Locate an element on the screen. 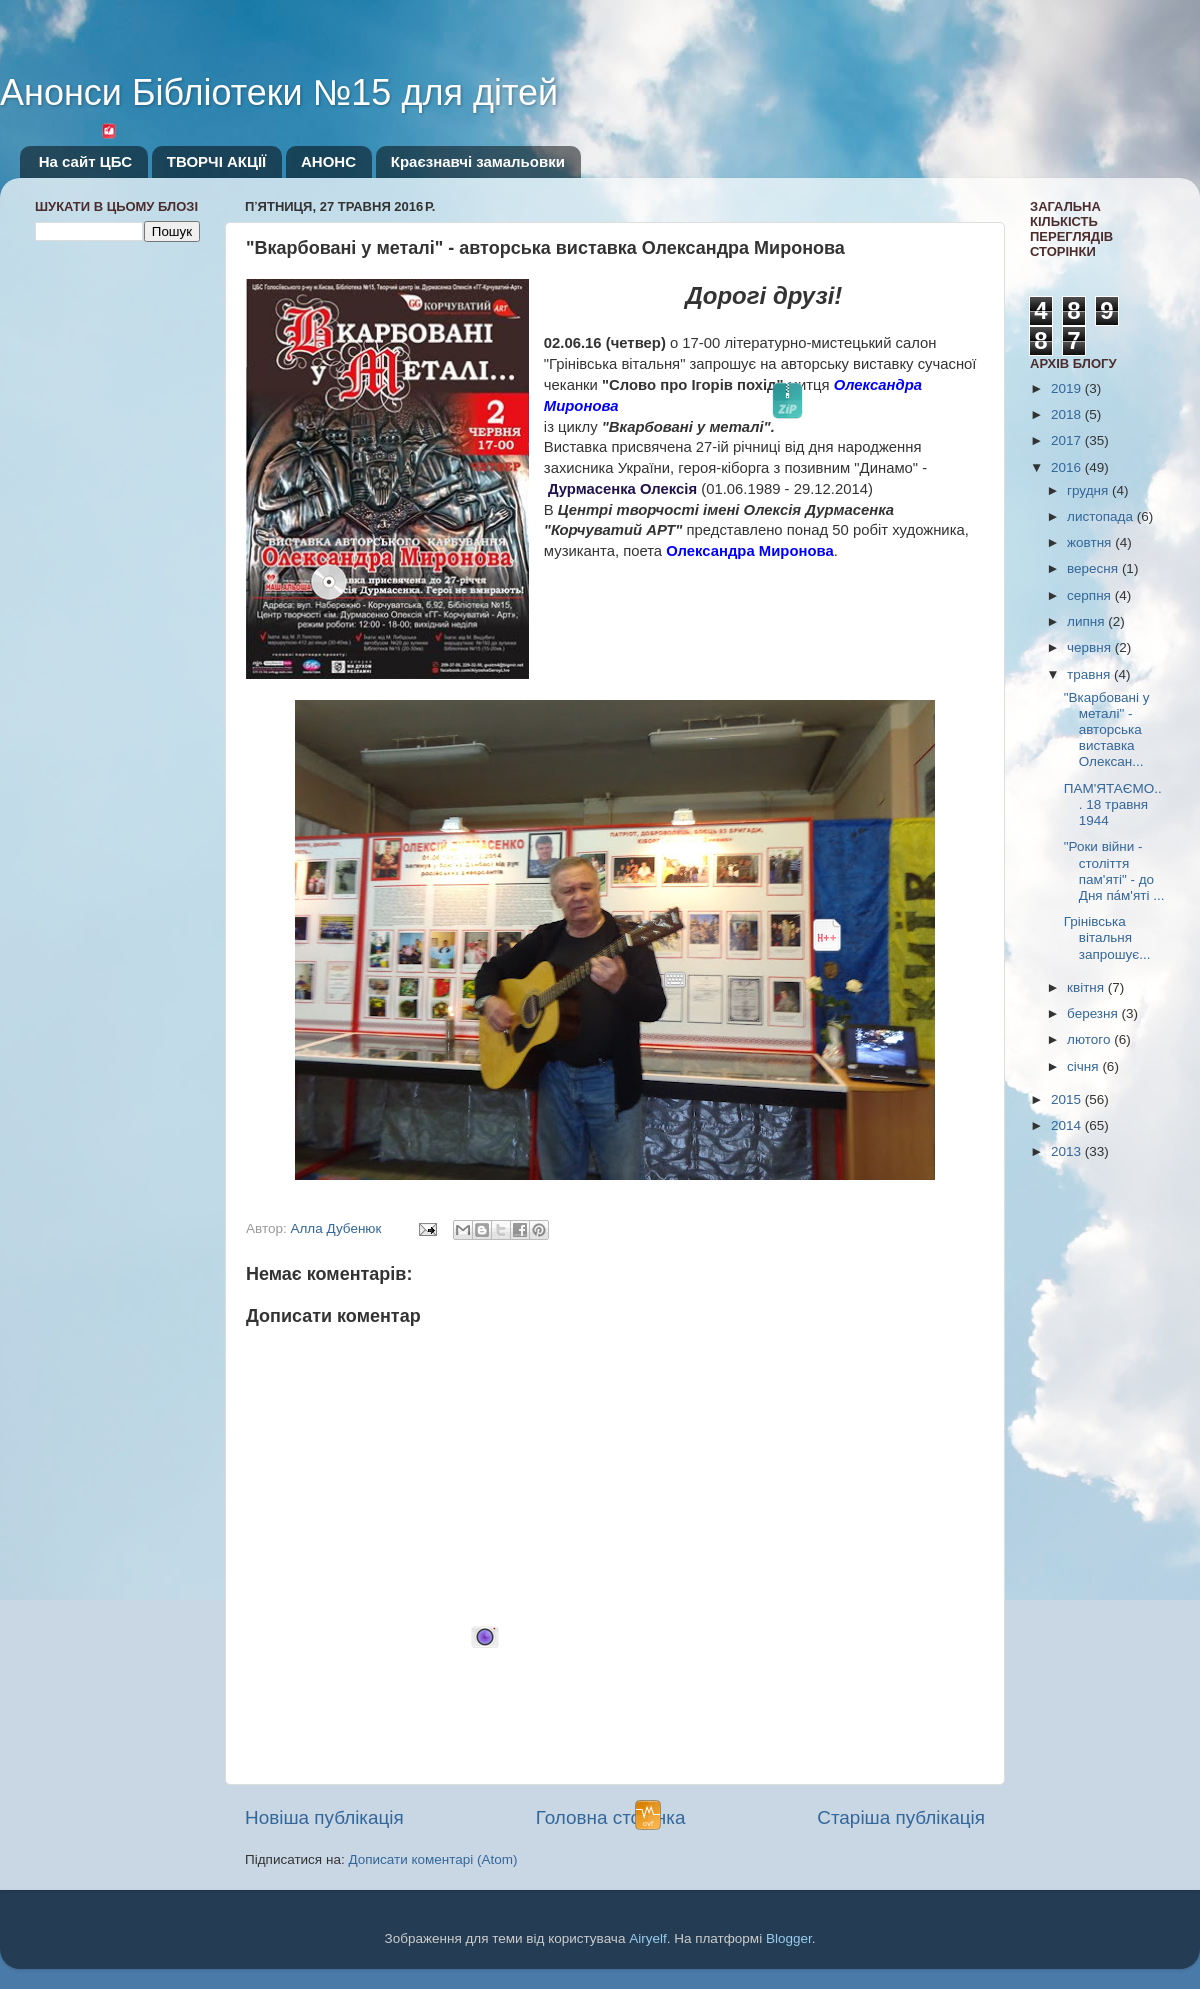 Image resolution: width=1200 pixels, height=1989 pixels. compressed zip file is located at coordinates (787, 400).